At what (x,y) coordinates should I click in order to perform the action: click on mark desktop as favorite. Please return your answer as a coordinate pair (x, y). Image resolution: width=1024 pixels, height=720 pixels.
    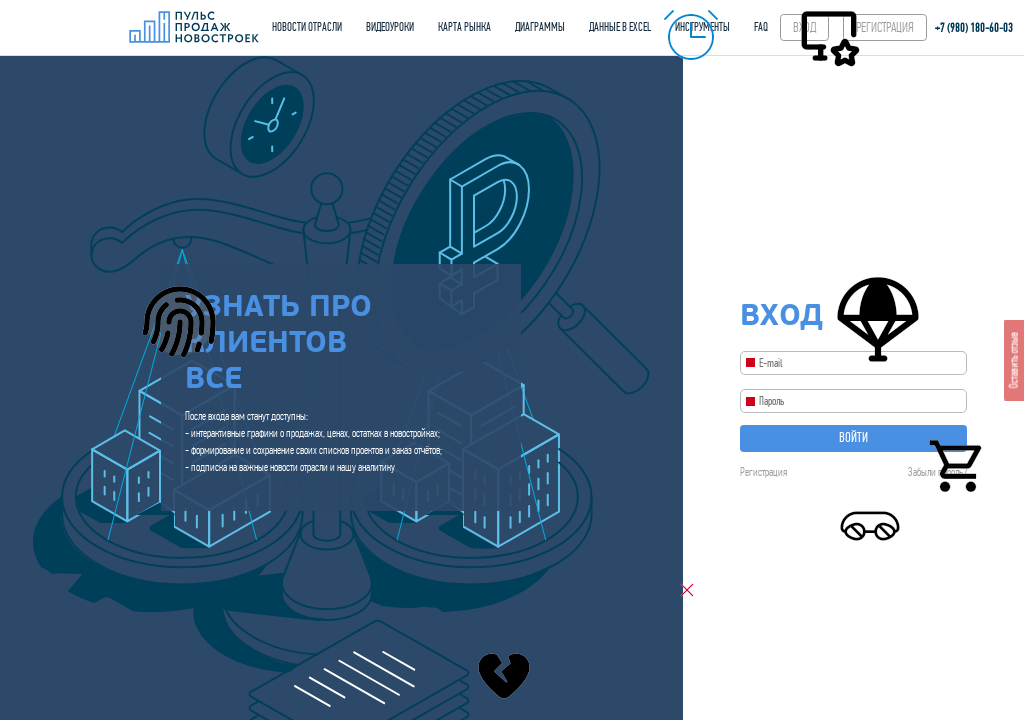
    Looking at the image, I should click on (829, 36).